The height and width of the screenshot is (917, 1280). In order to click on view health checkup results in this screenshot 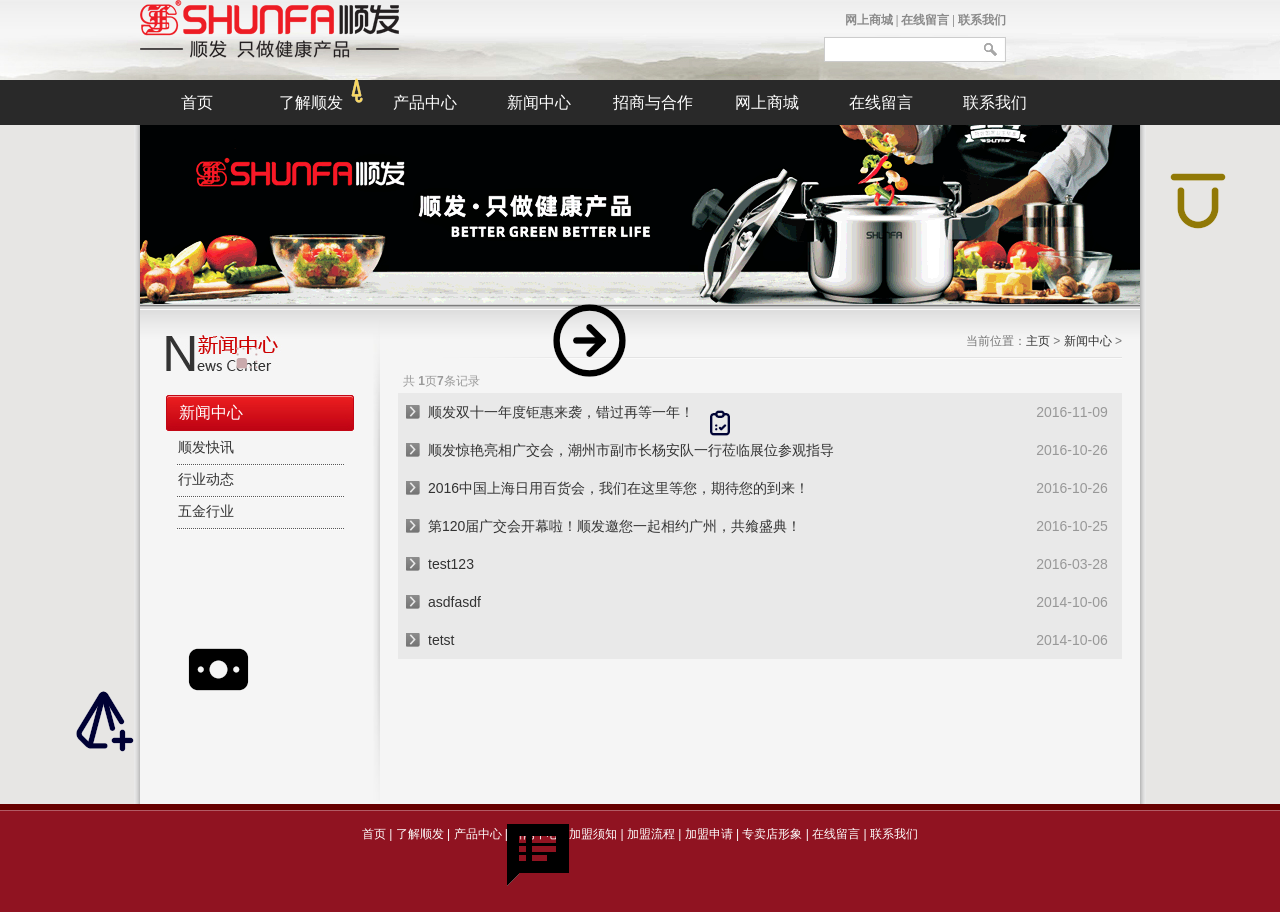, I will do `click(720, 423)`.